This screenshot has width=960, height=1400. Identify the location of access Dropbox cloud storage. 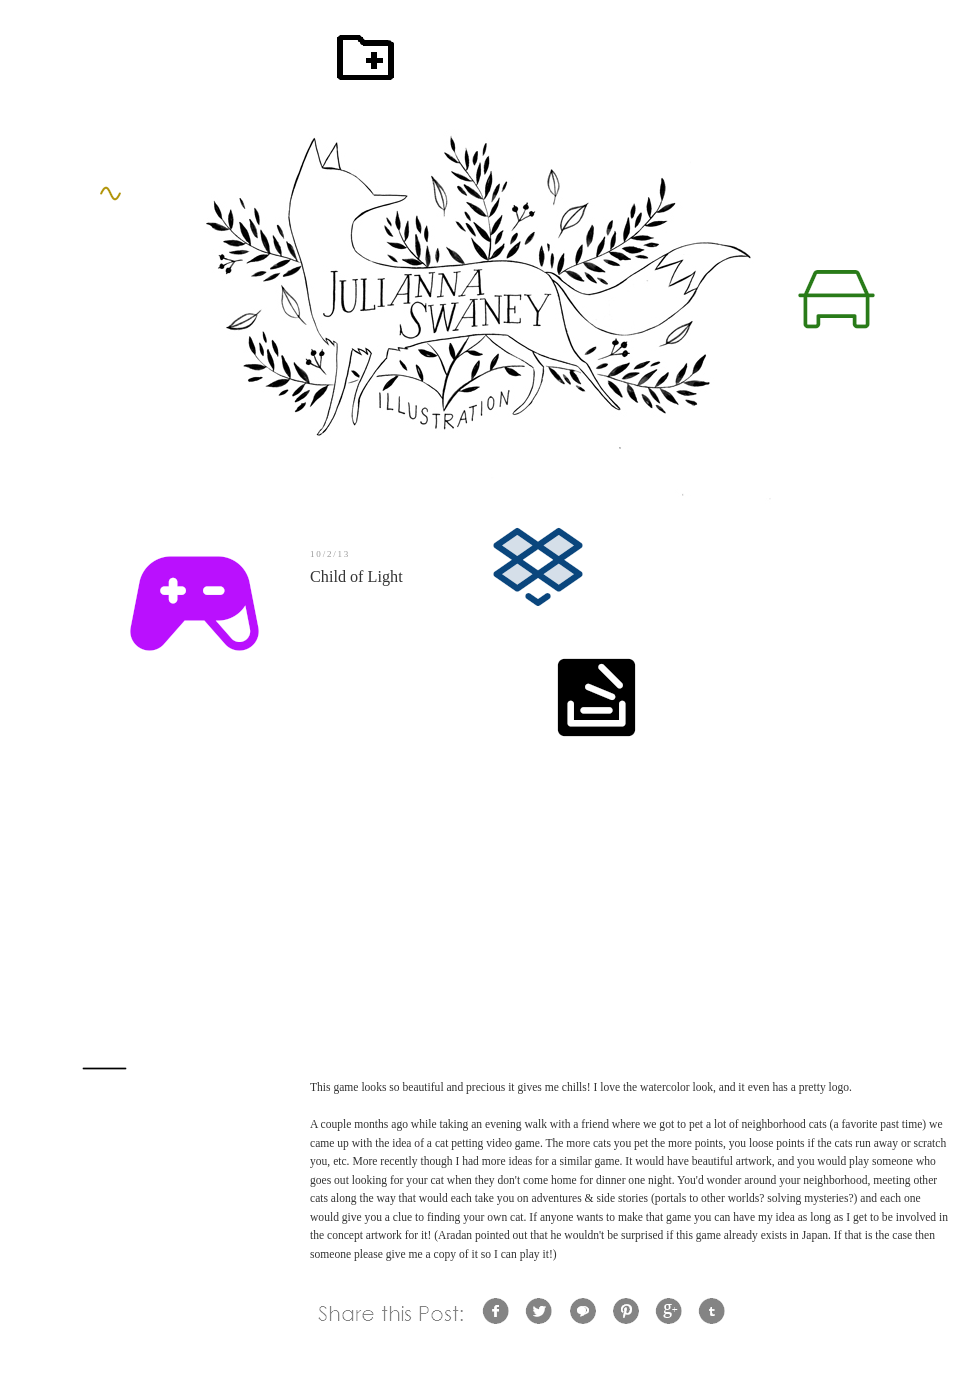
(538, 563).